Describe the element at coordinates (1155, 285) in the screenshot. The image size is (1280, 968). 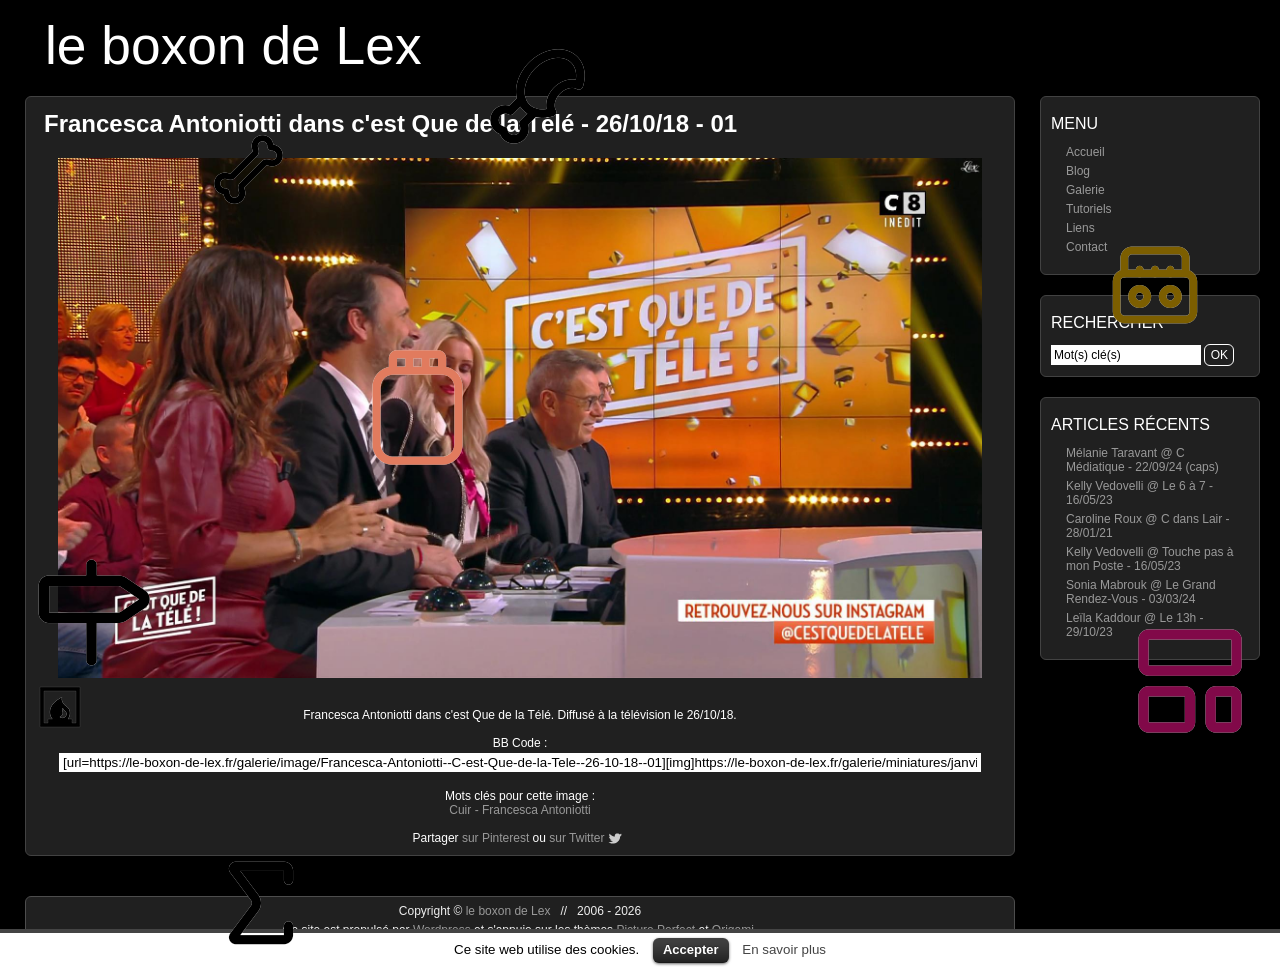
I see `play music or audio` at that location.